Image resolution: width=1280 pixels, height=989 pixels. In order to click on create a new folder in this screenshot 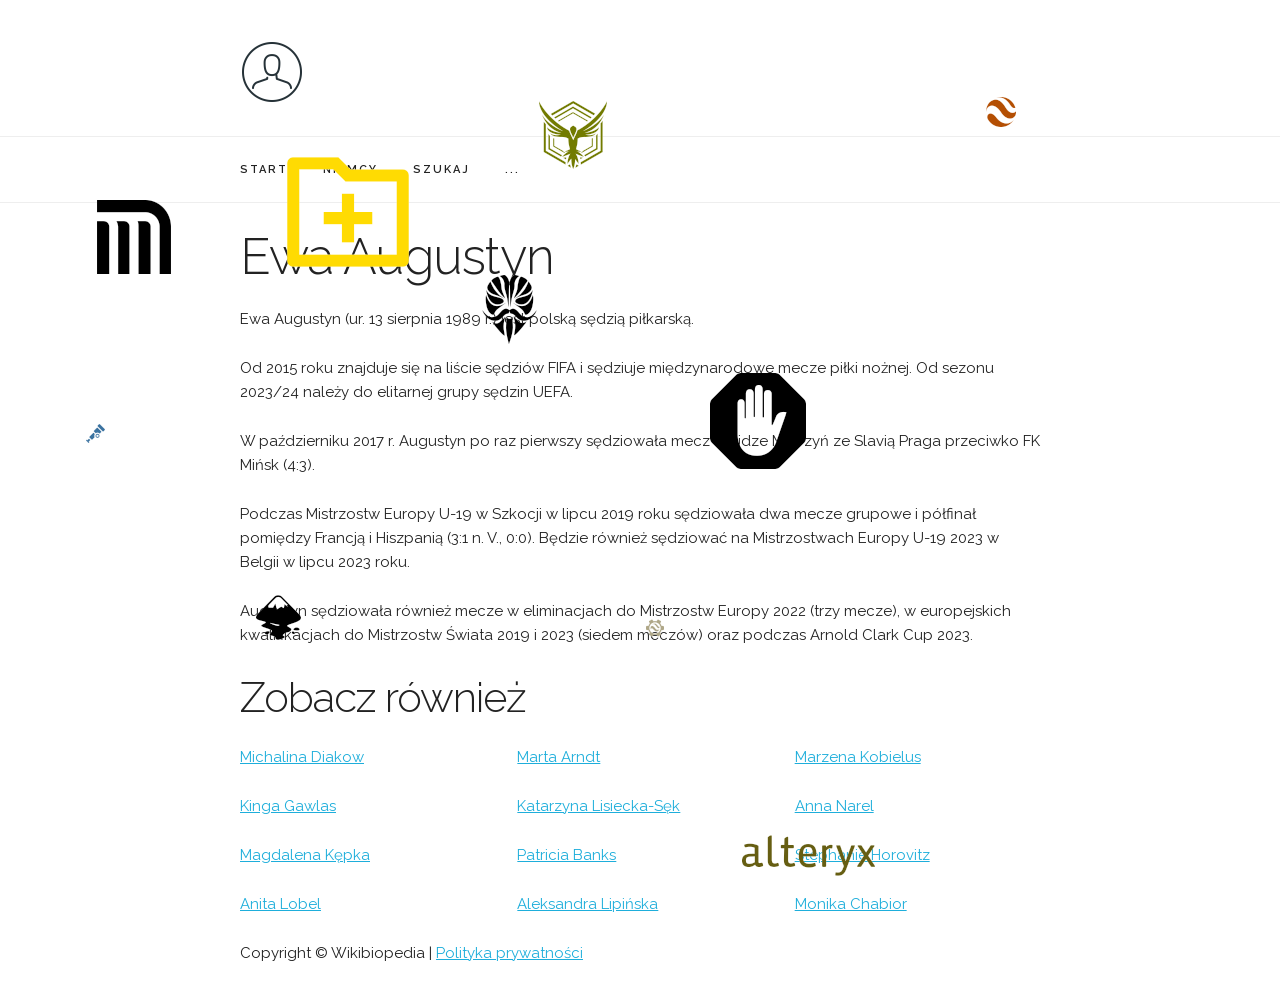, I will do `click(348, 212)`.